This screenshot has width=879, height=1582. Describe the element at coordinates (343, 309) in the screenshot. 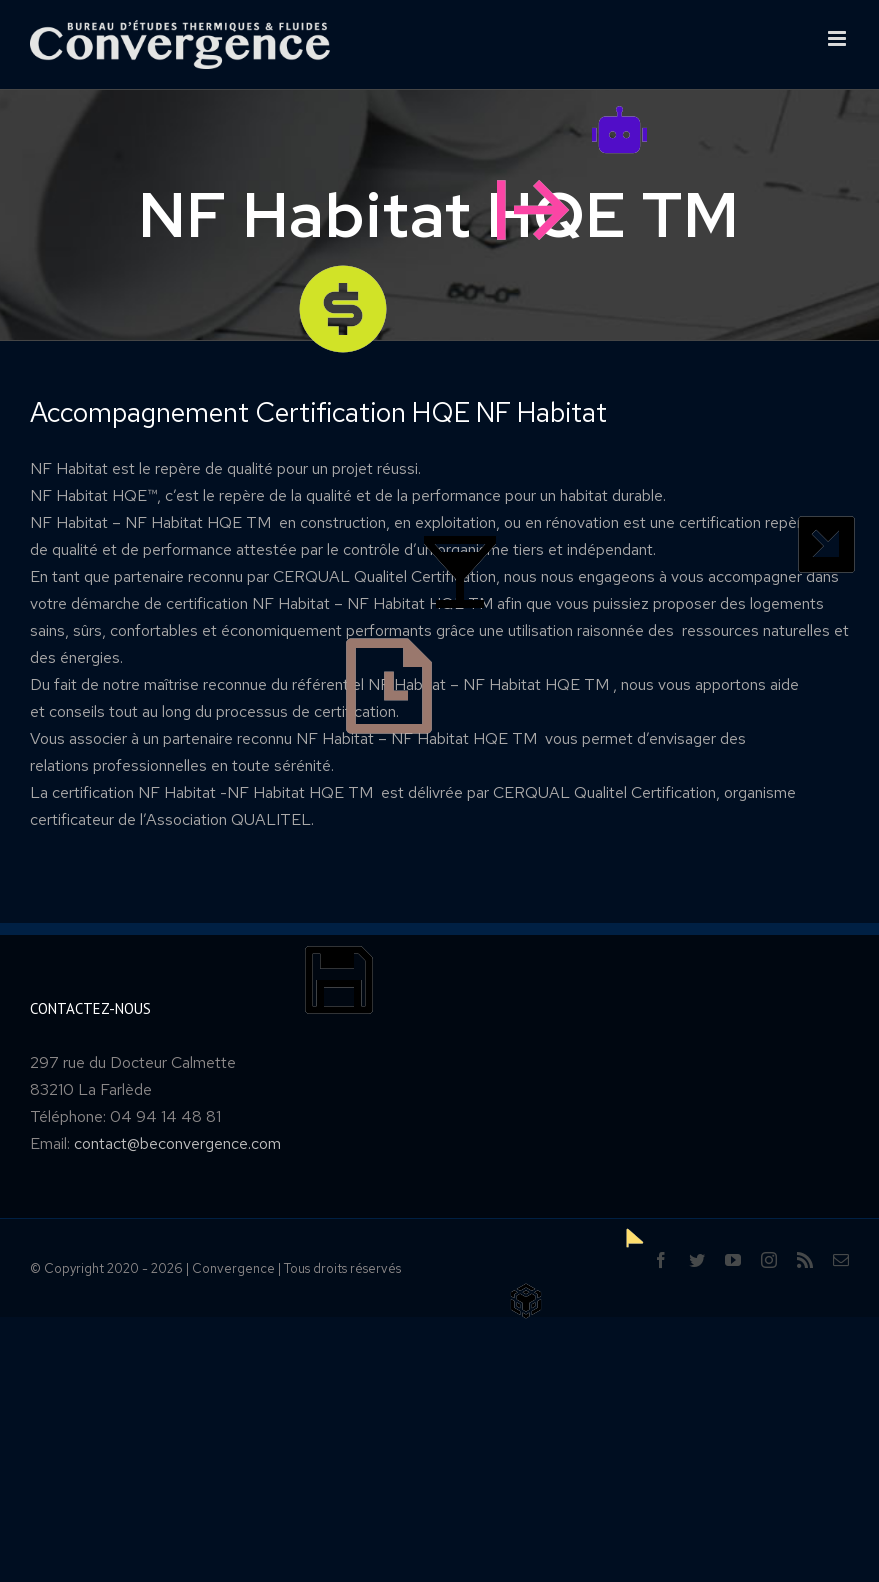

I see `view account balance or financial summary` at that location.